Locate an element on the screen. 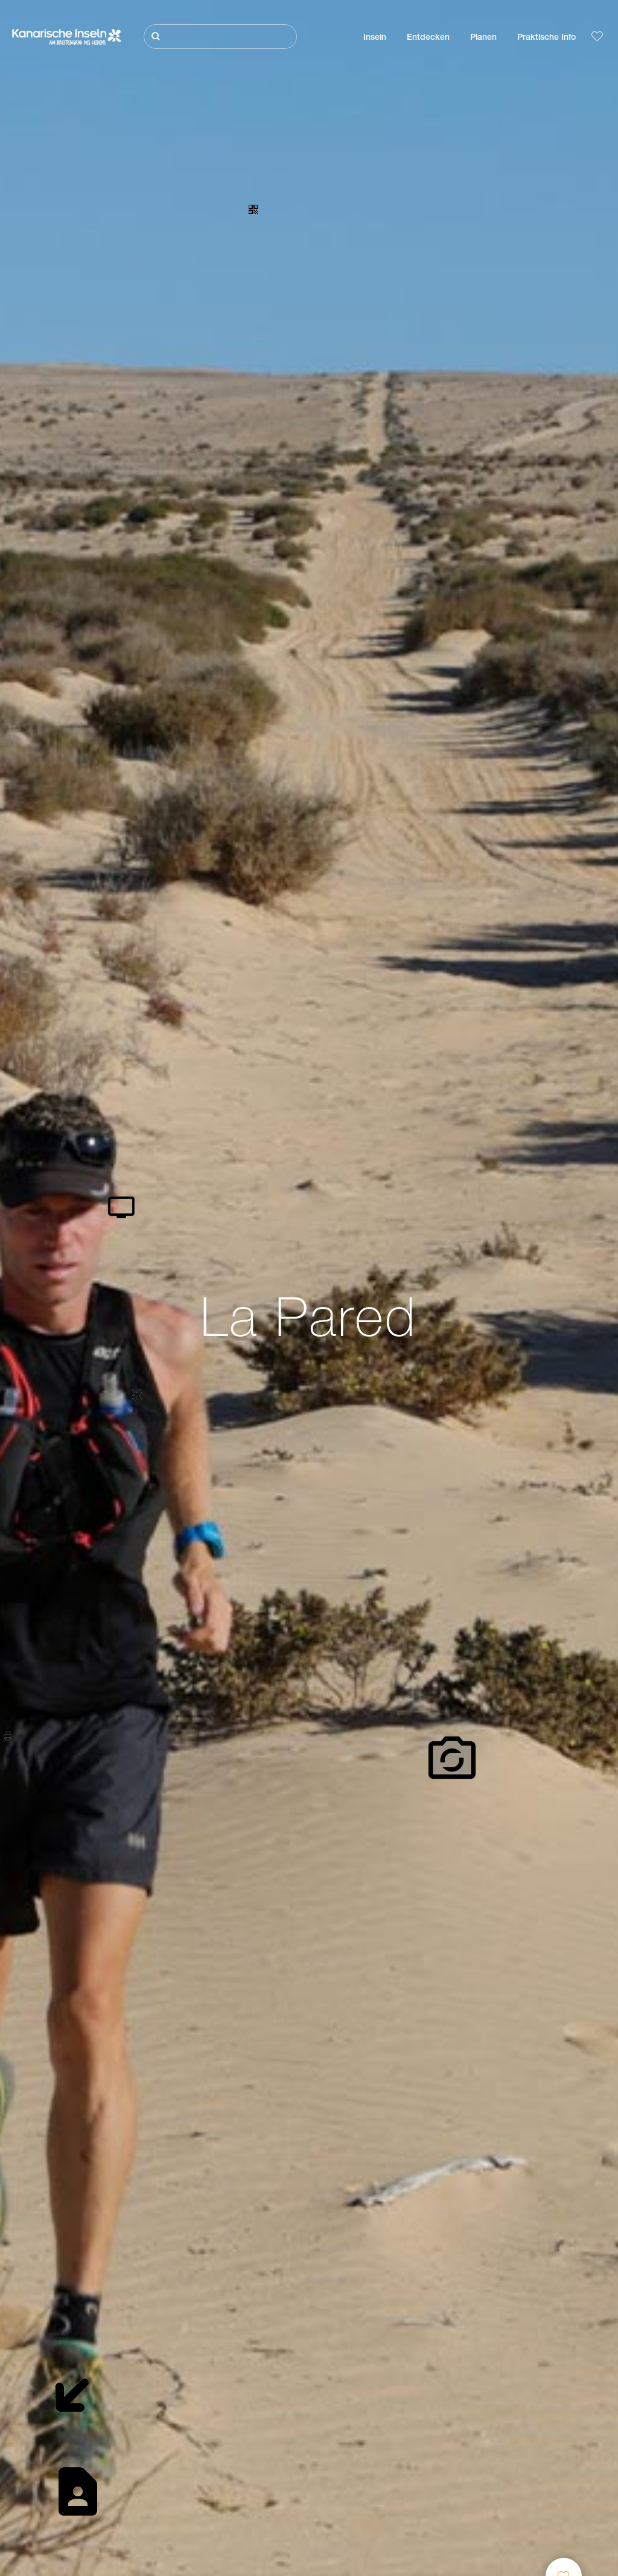 Image resolution: width=618 pixels, height=2576 pixels. medication reminder disabled is located at coordinates (137, 1395).